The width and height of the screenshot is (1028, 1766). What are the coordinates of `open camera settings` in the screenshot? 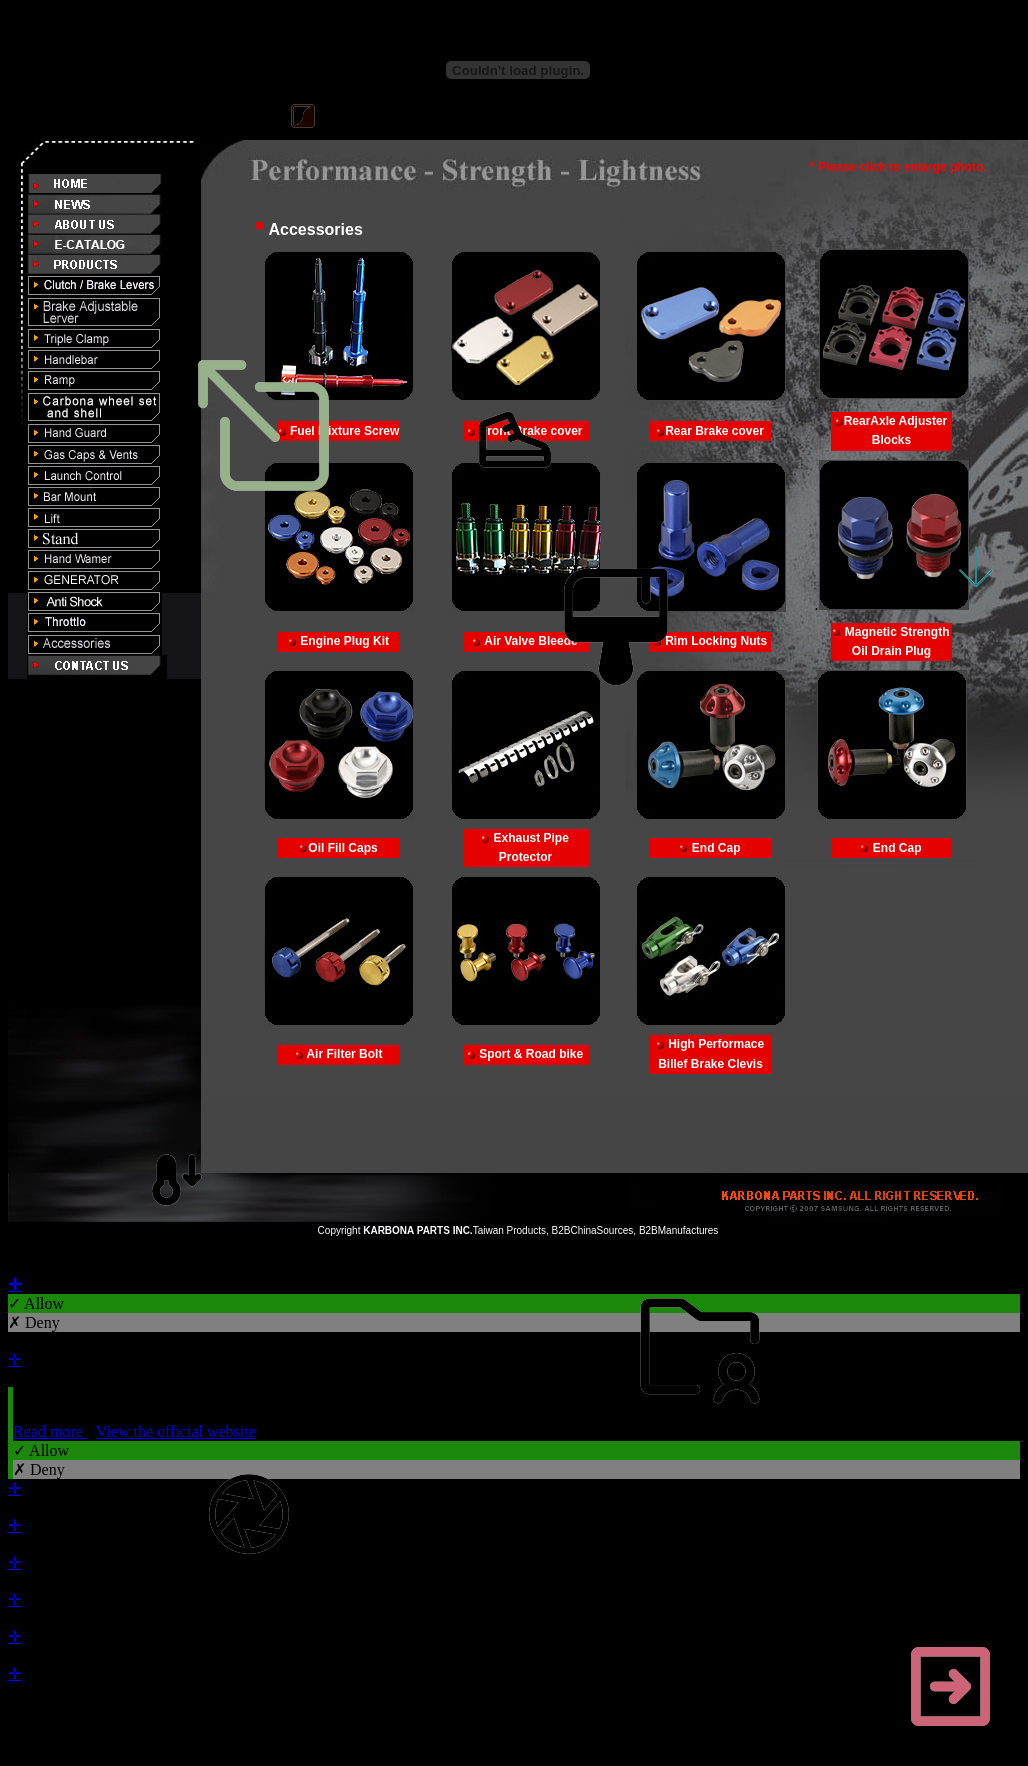 It's located at (249, 1514).